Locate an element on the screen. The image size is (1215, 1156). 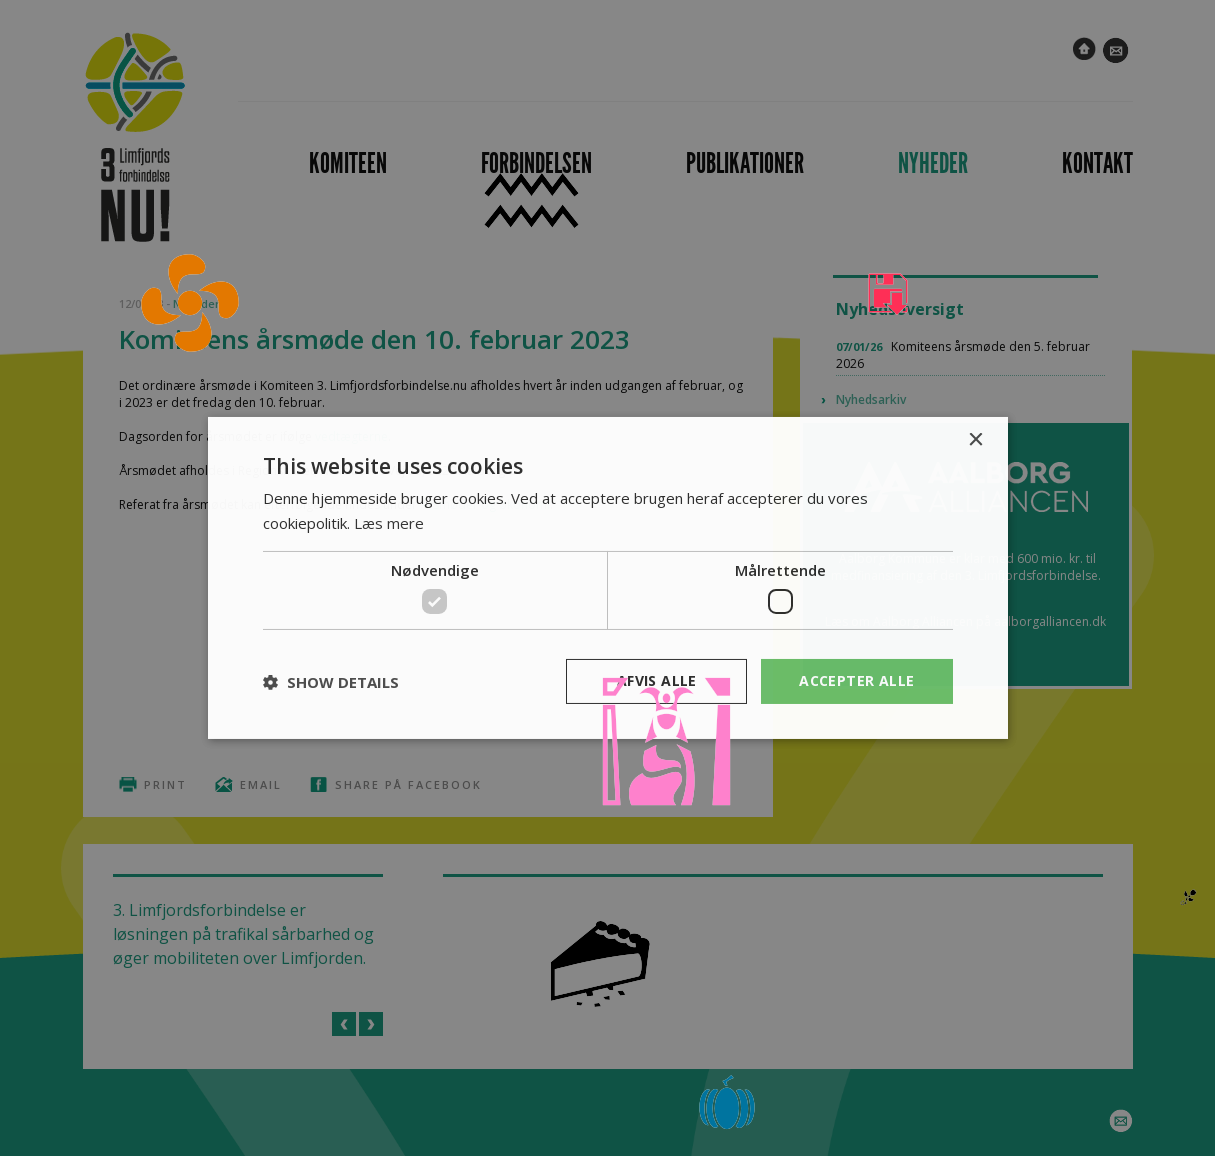
indicates activity or live status is located at coordinates (190, 303).